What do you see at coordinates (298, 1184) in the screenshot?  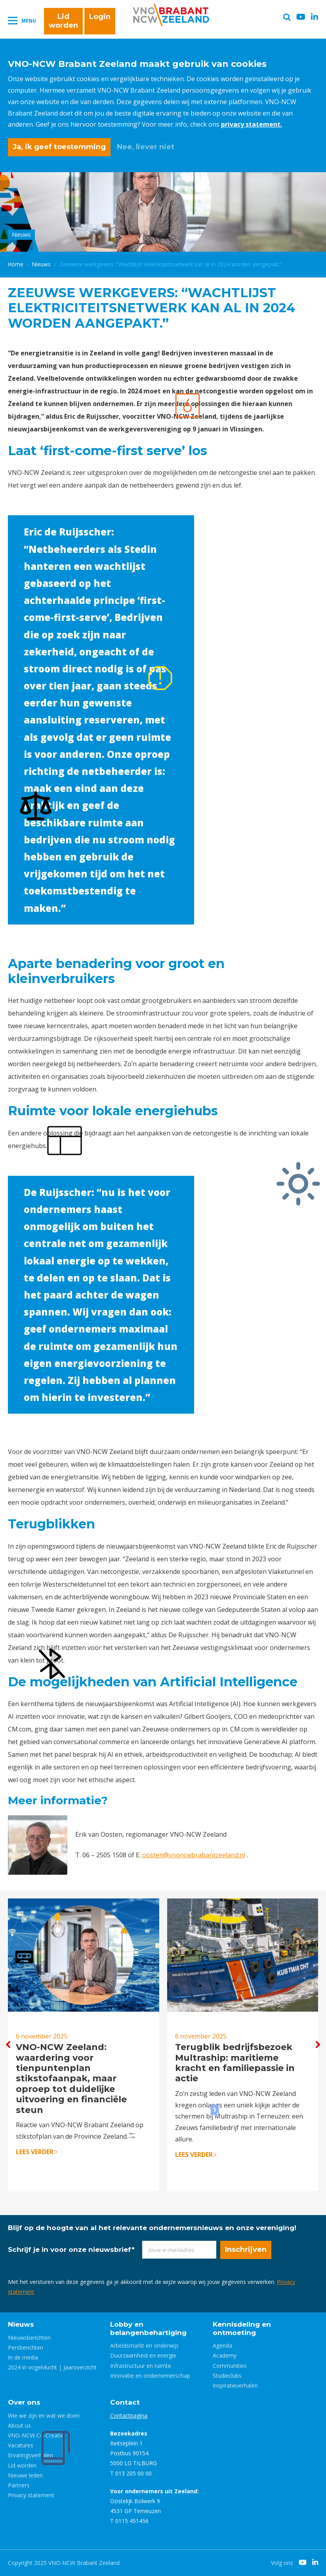 I see `switch to light mode` at bounding box center [298, 1184].